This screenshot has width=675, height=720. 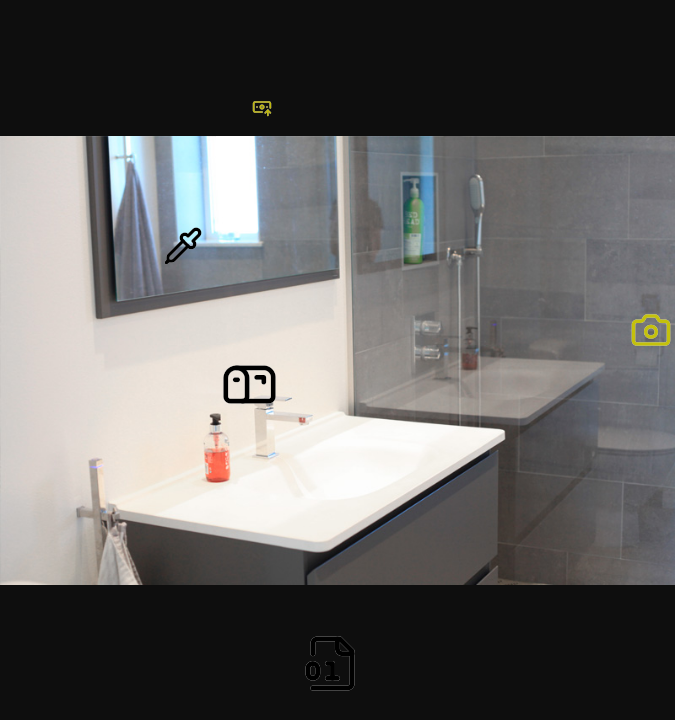 I want to click on take a photo, so click(x=651, y=330).